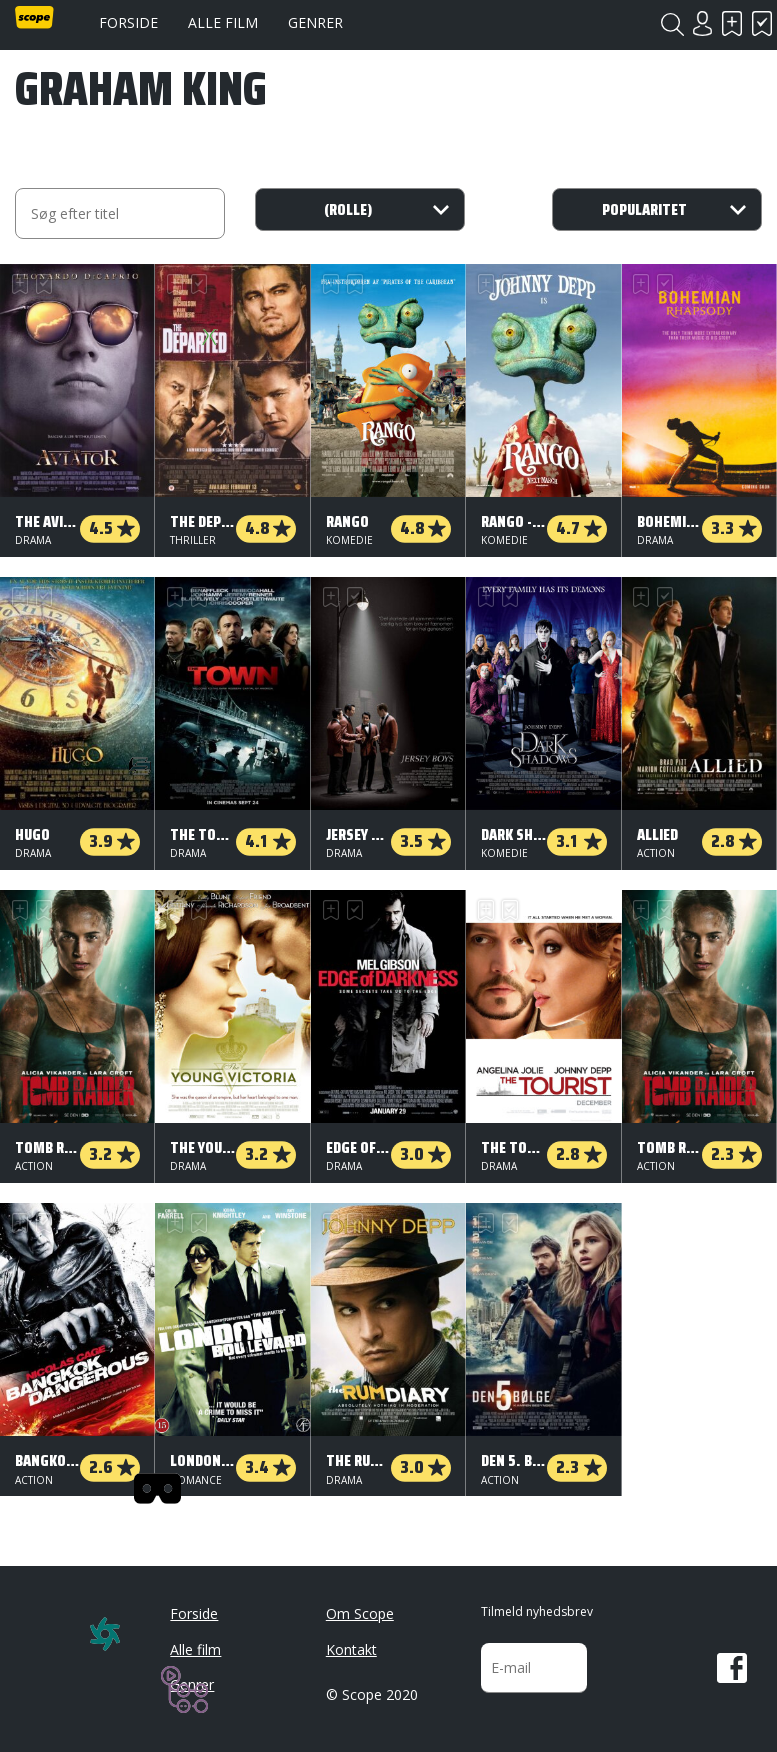 The width and height of the screenshot is (777, 1752). What do you see at coordinates (210, 337) in the screenshot?
I see `chemex brand logo` at bounding box center [210, 337].